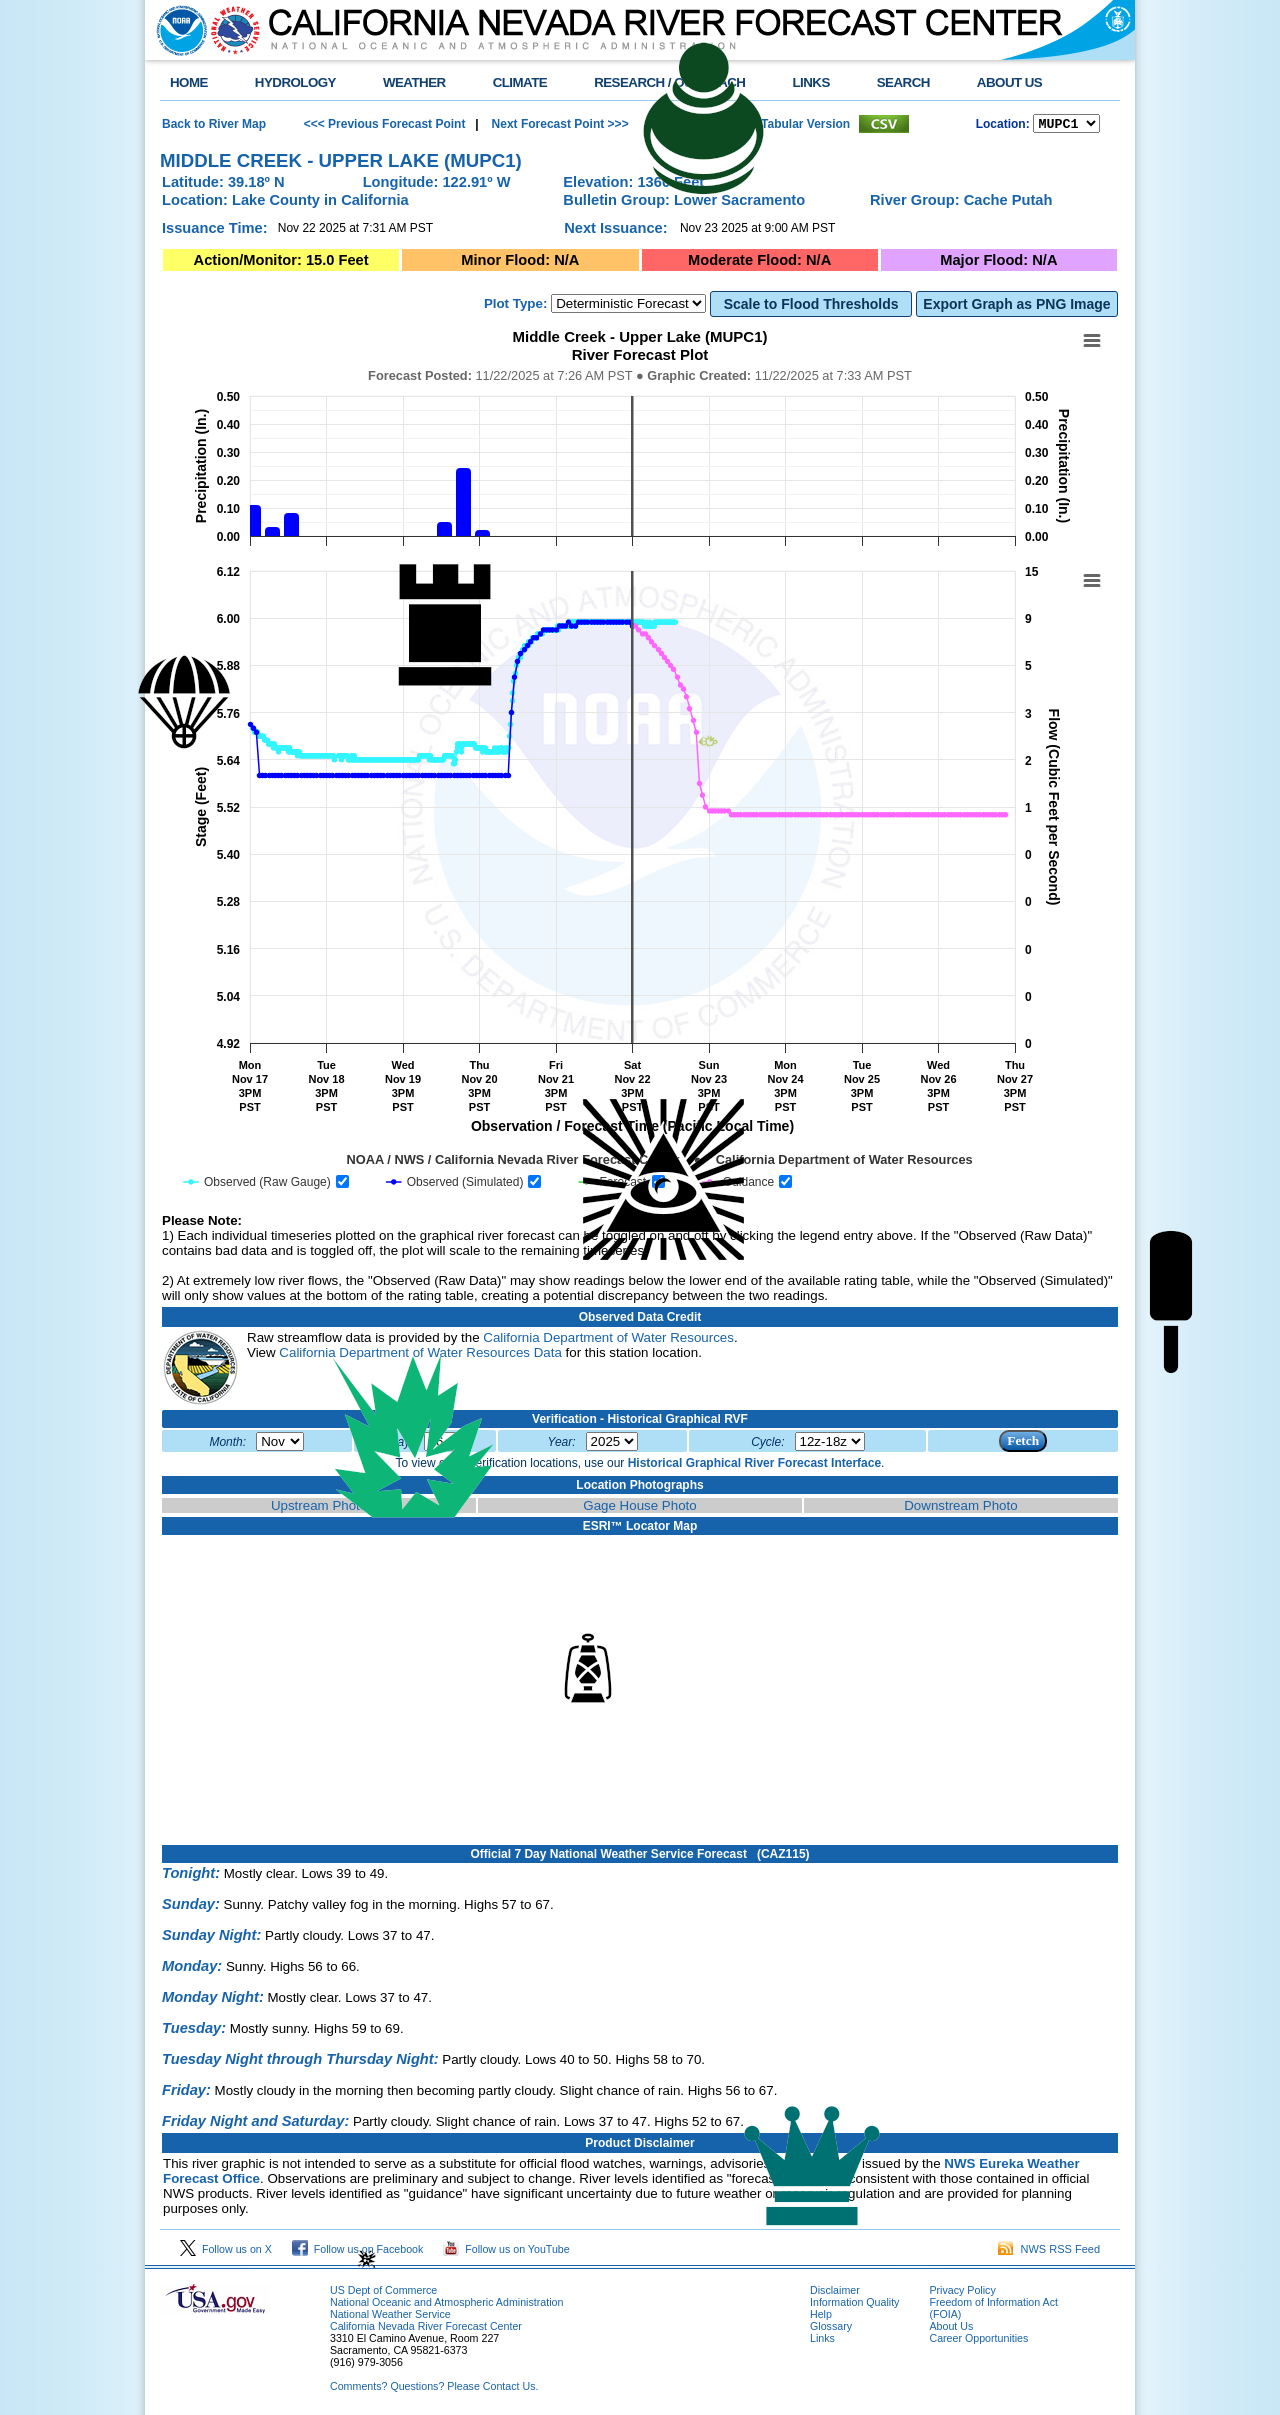 The image size is (1280, 2415). Describe the element at coordinates (703, 118) in the screenshot. I see `browse or purchase fragrances` at that location.